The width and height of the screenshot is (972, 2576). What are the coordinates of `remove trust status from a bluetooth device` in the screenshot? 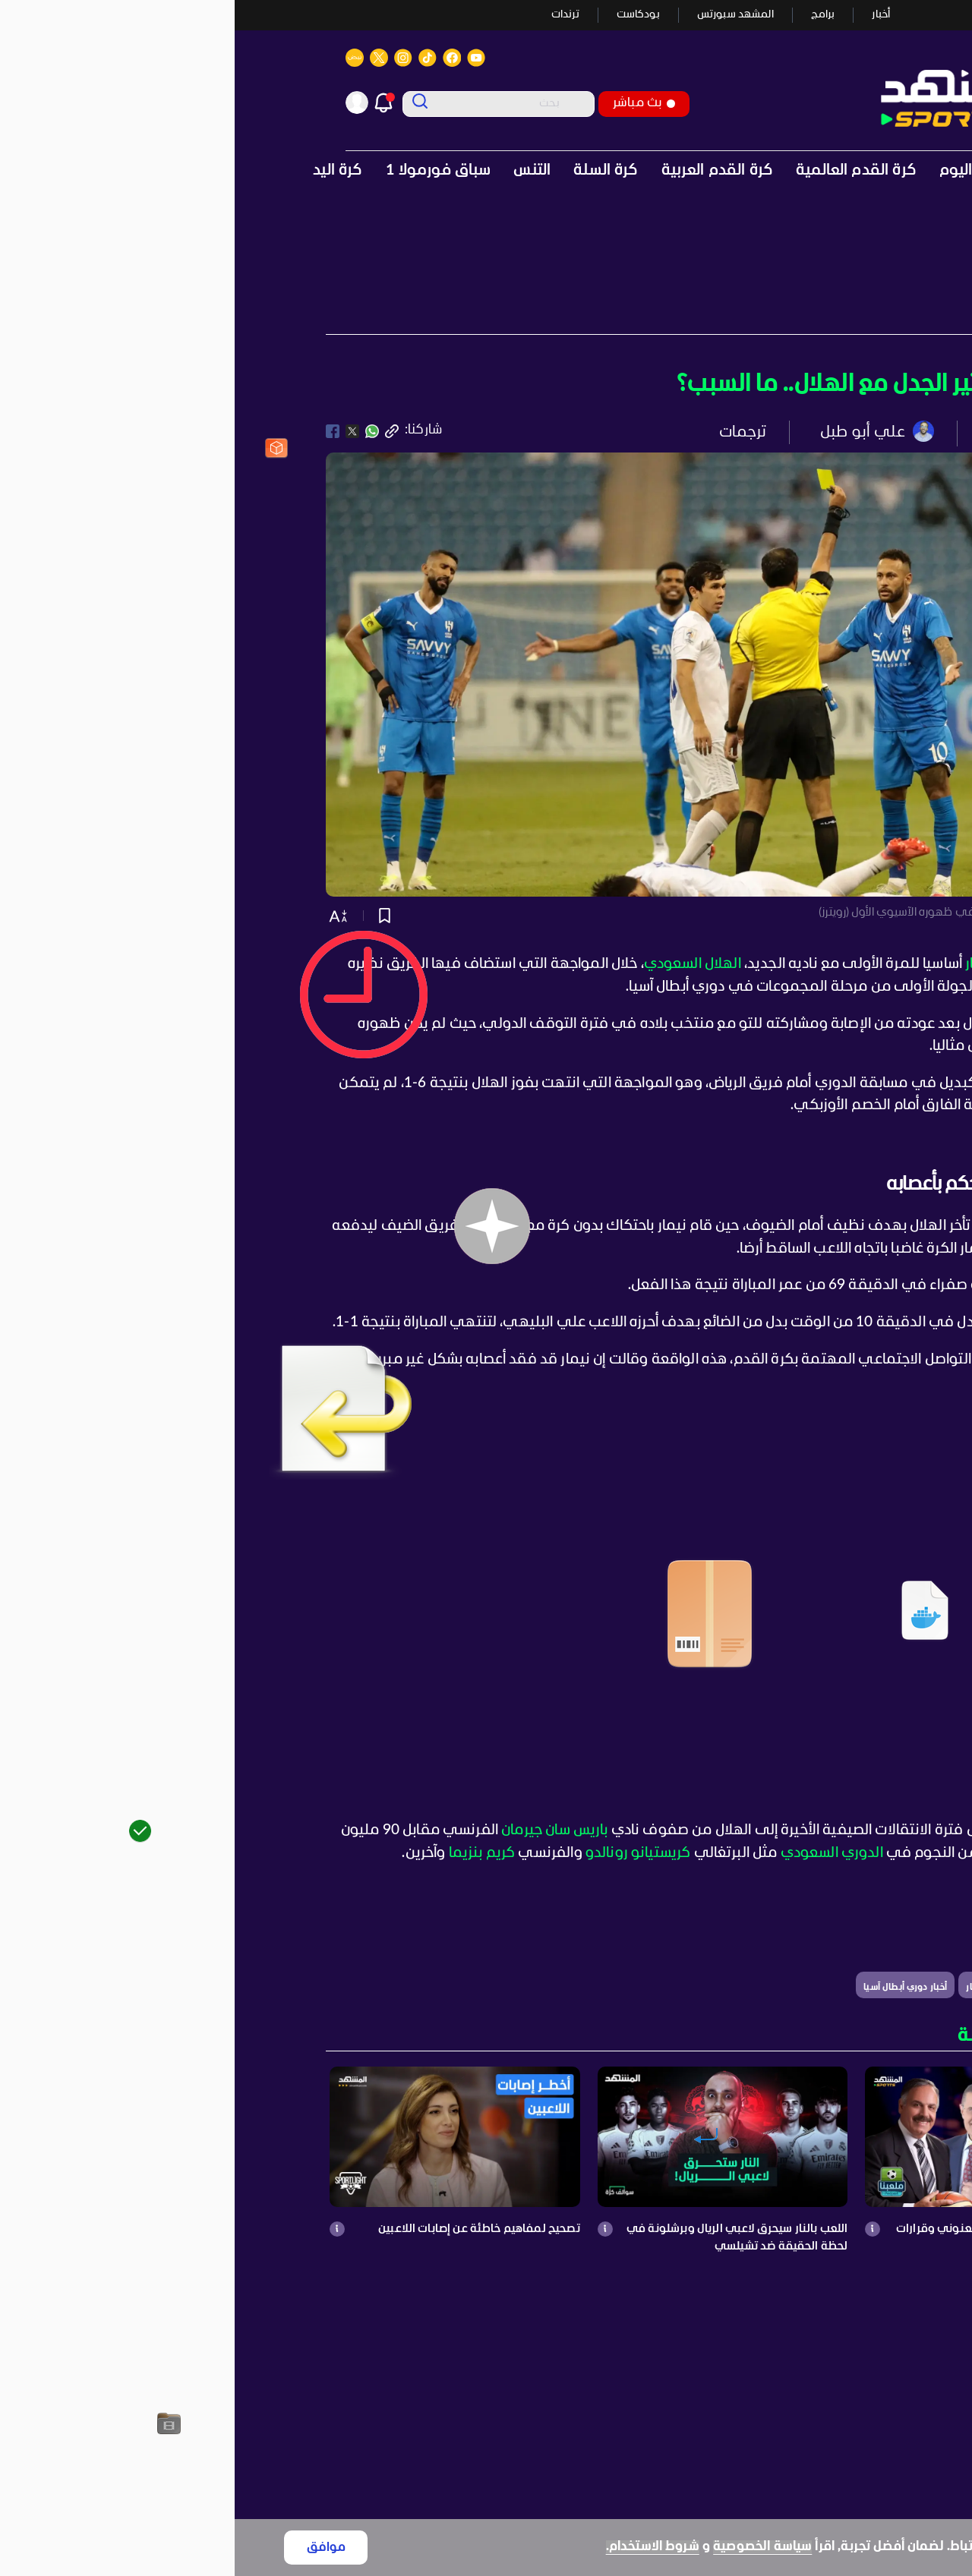 It's located at (492, 1226).